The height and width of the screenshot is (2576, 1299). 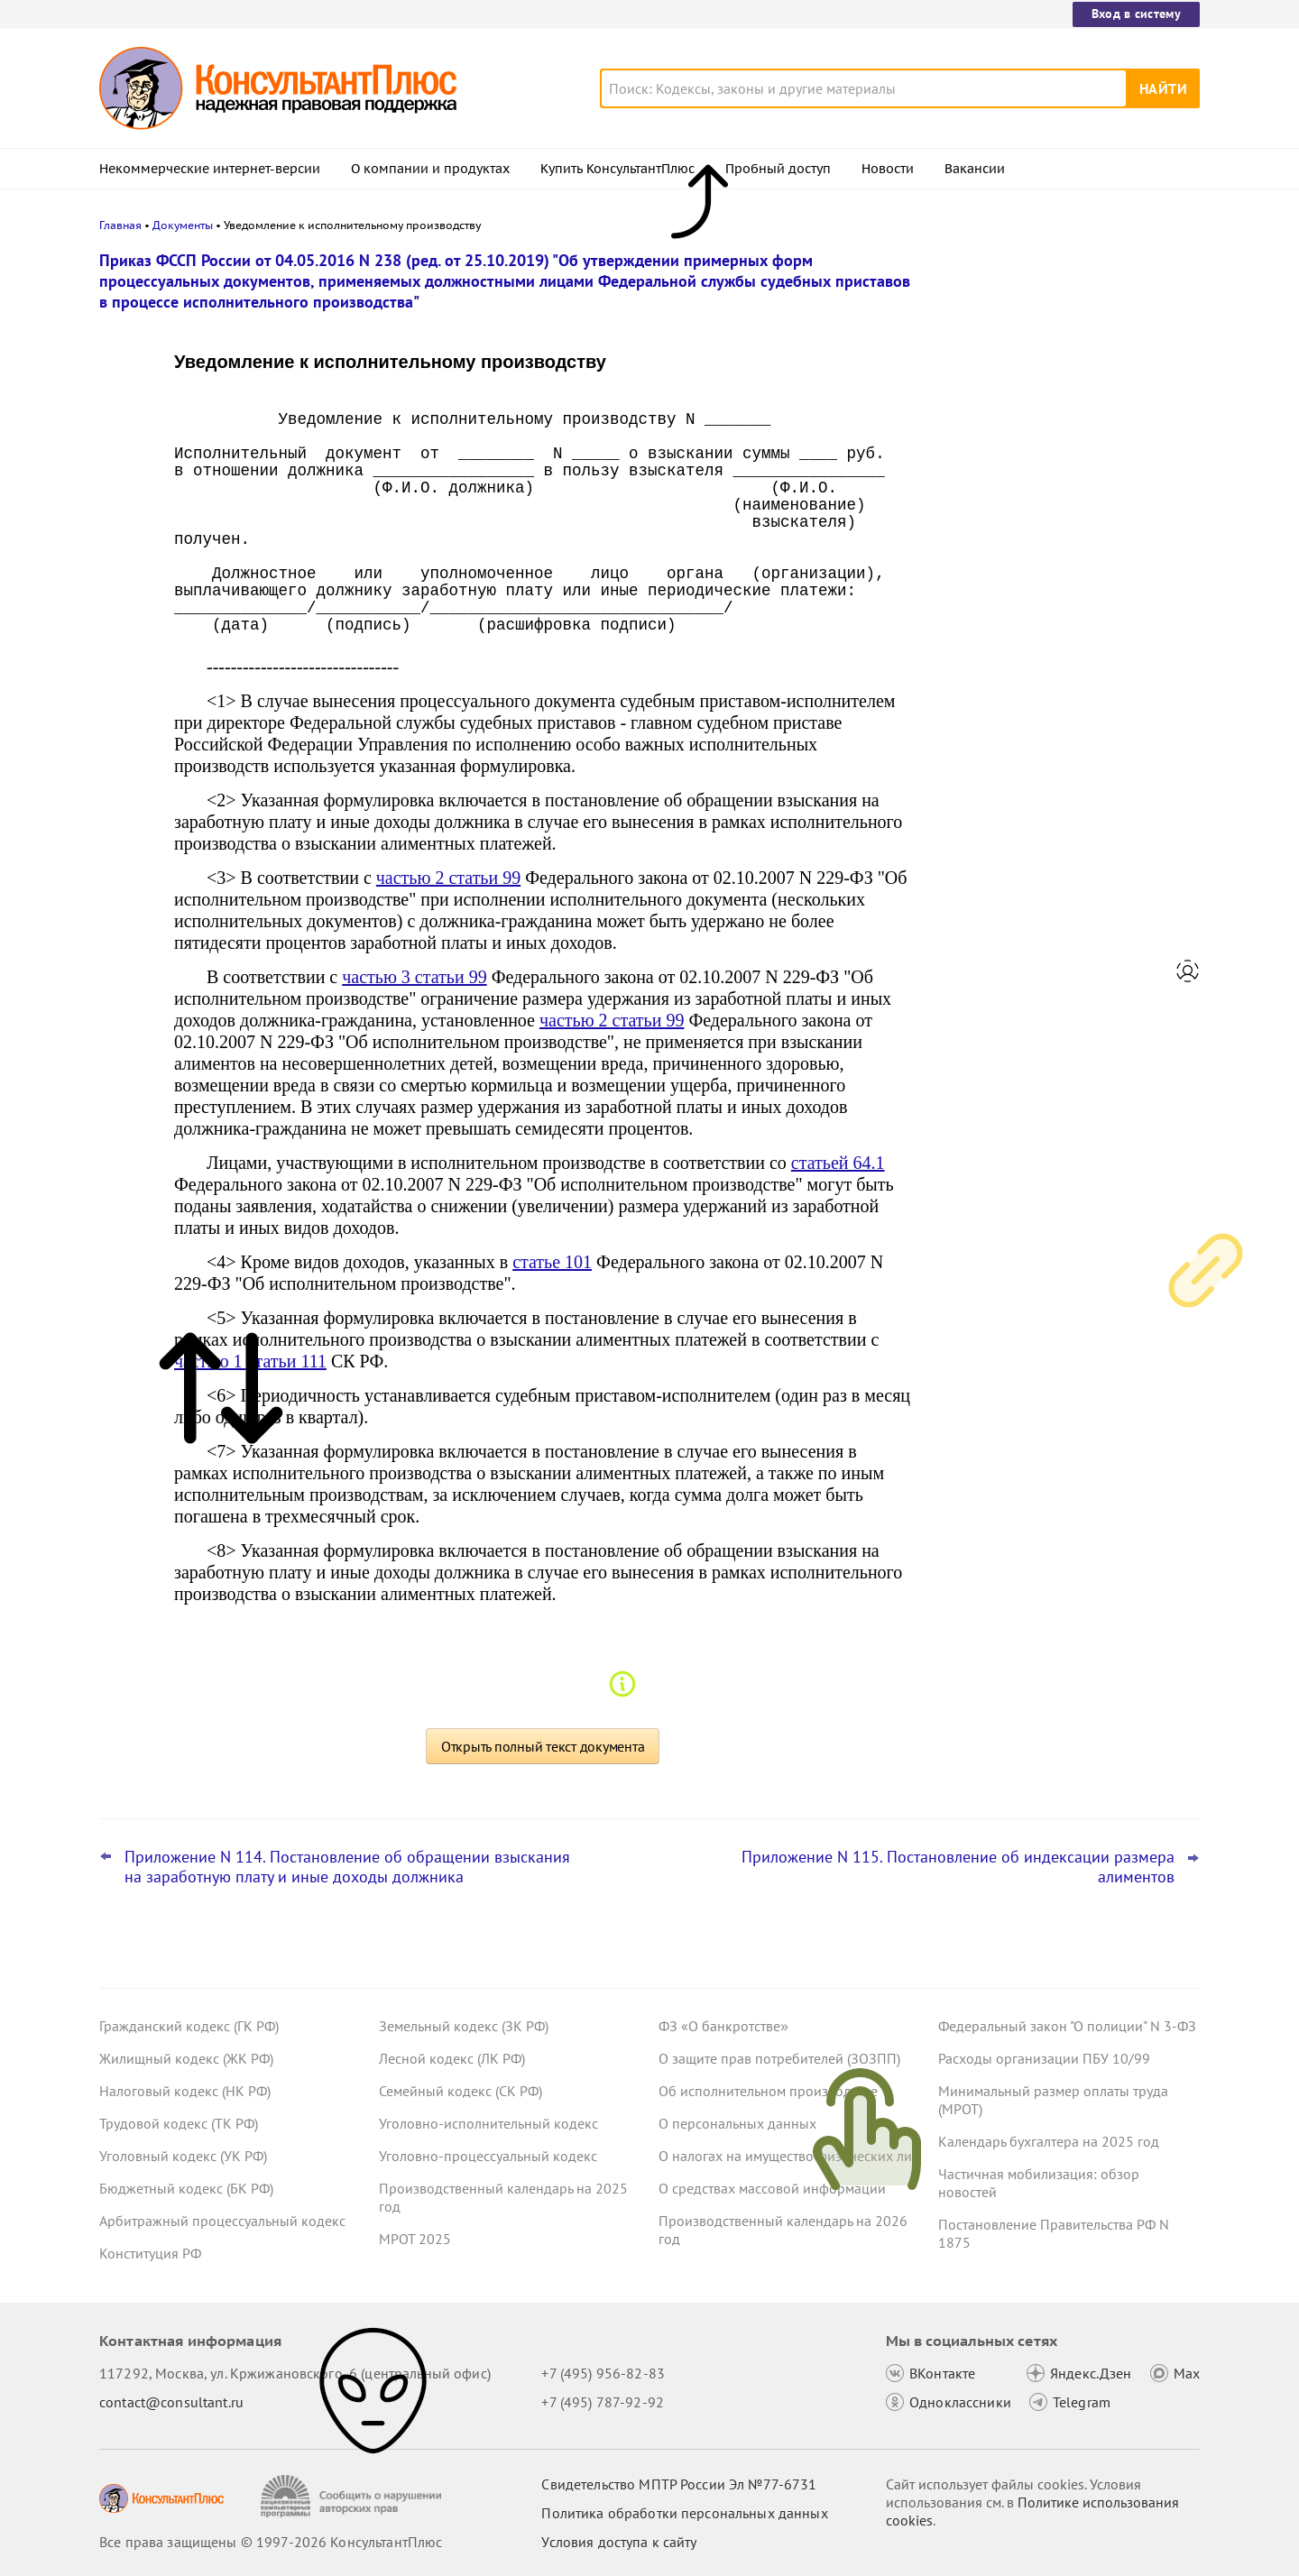 What do you see at coordinates (622, 1684) in the screenshot?
I see `view more information or details` at bounding box center [622, 1684].